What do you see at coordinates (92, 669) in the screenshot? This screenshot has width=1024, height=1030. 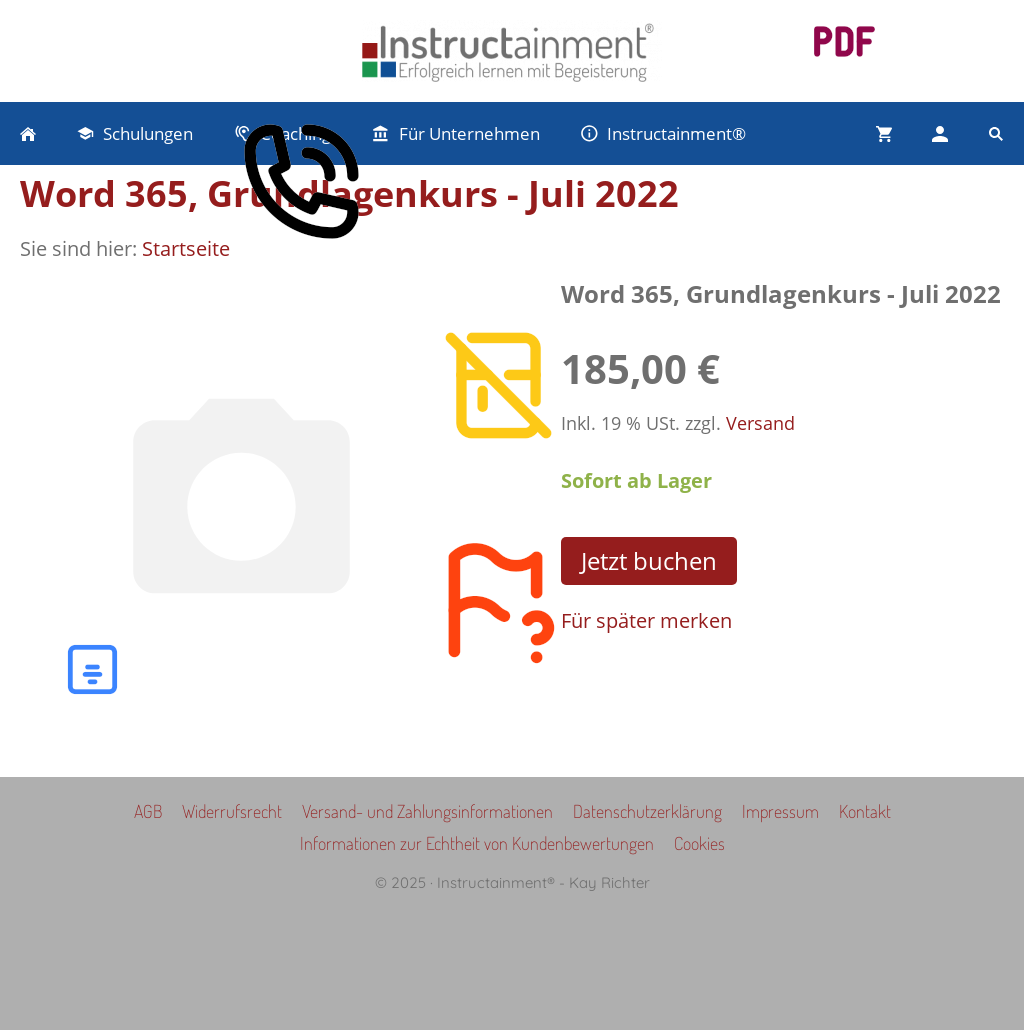 I see `align content to bottom center of container` at bounding box center [92, 669].